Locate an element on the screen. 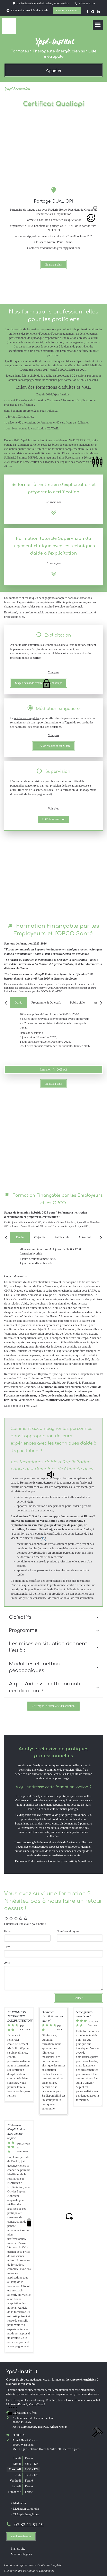 The width and height of the screenshot is (107, 2576). indicates battery level at approximately 80% is located at coordinates (29, 2222).